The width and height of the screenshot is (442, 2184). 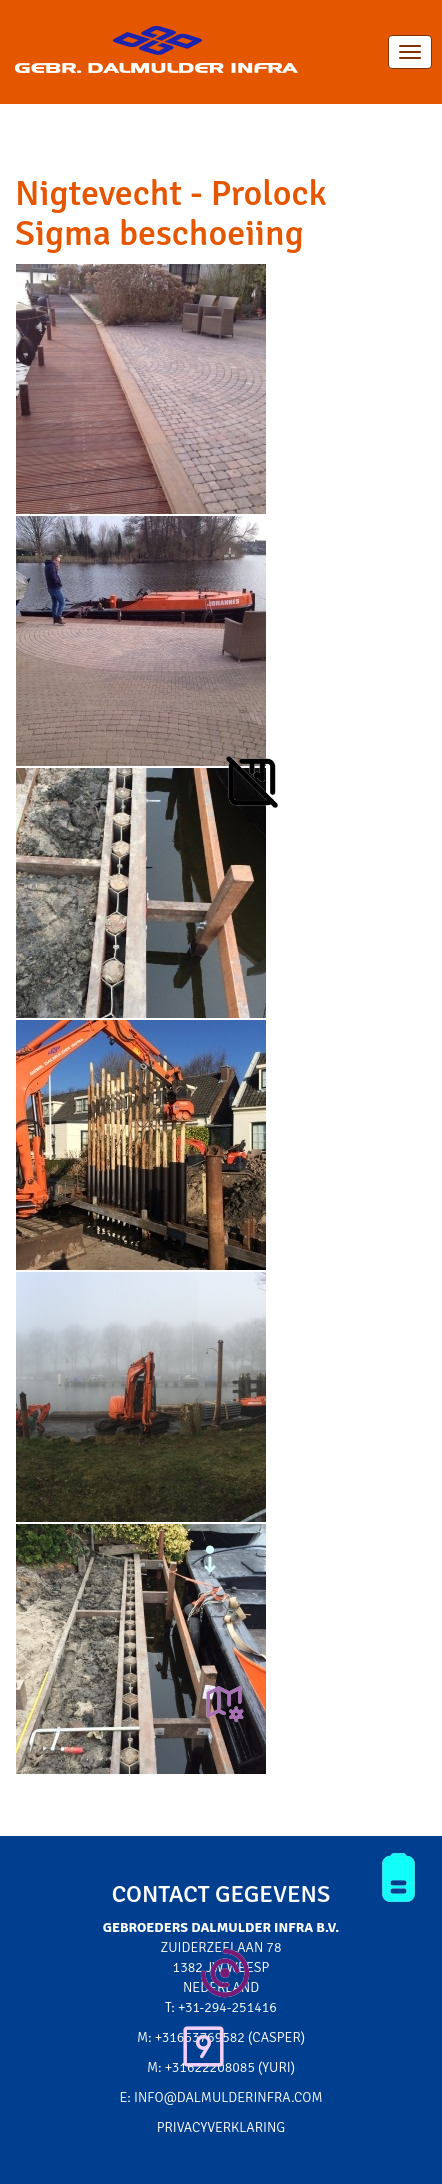 I want to click on album or collection unavailable, so click(x=252, y=782).